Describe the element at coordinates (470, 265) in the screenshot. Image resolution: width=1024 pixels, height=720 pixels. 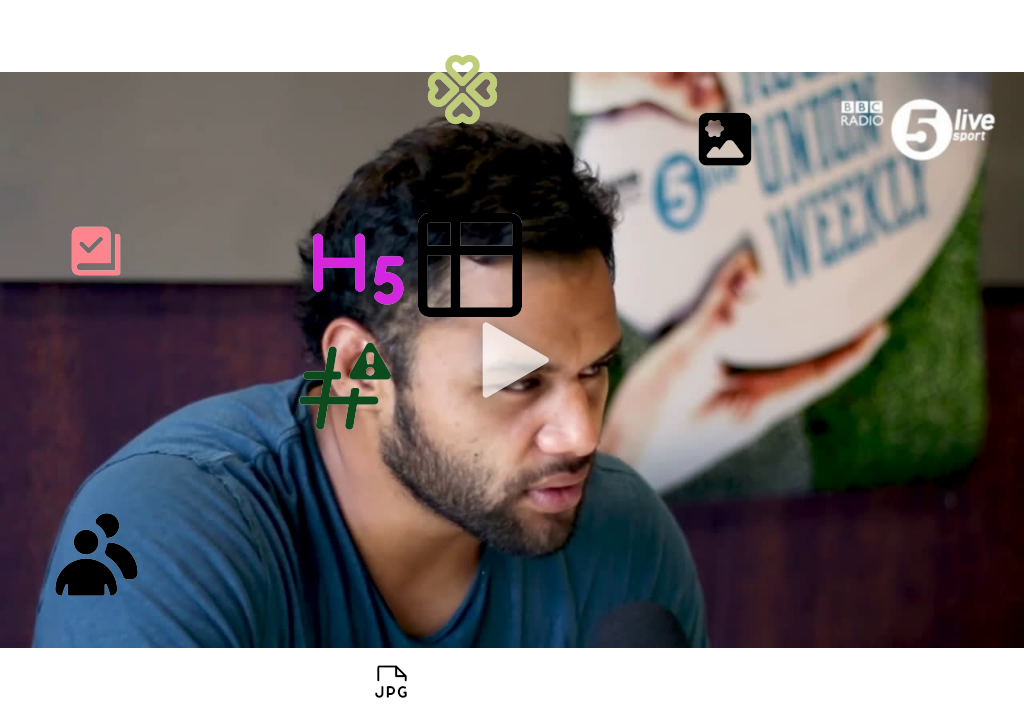
I see `view data in table format` at that location.